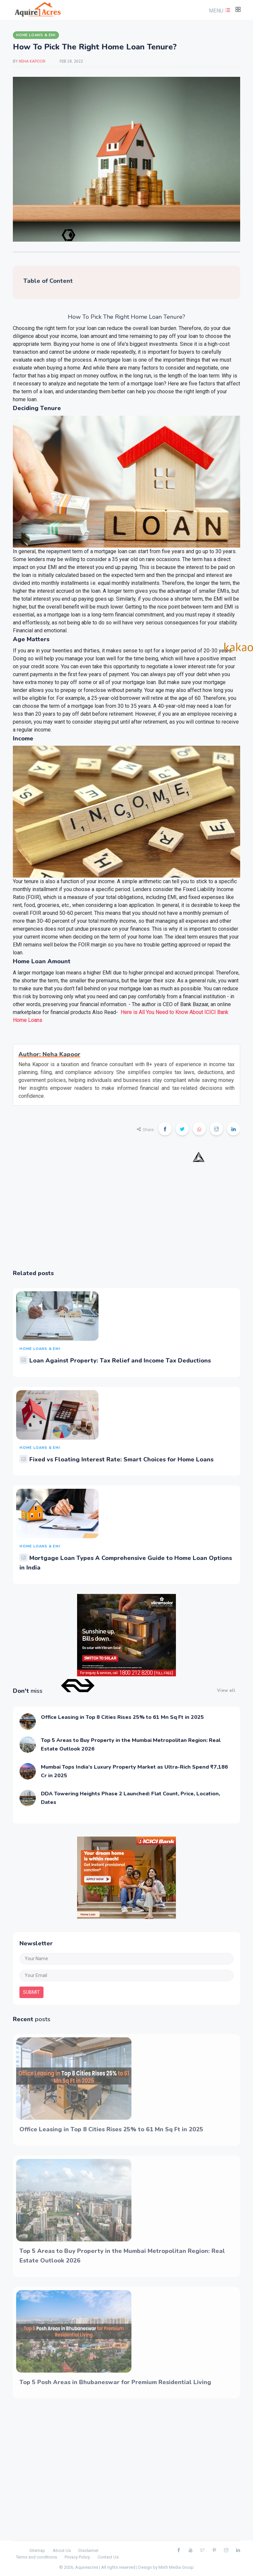 The width and height of the screenshot is (253, 2576). I want to click on open the Nederlandse Spoorwegen (NS) Dutch railways app, so click(78, 1686).